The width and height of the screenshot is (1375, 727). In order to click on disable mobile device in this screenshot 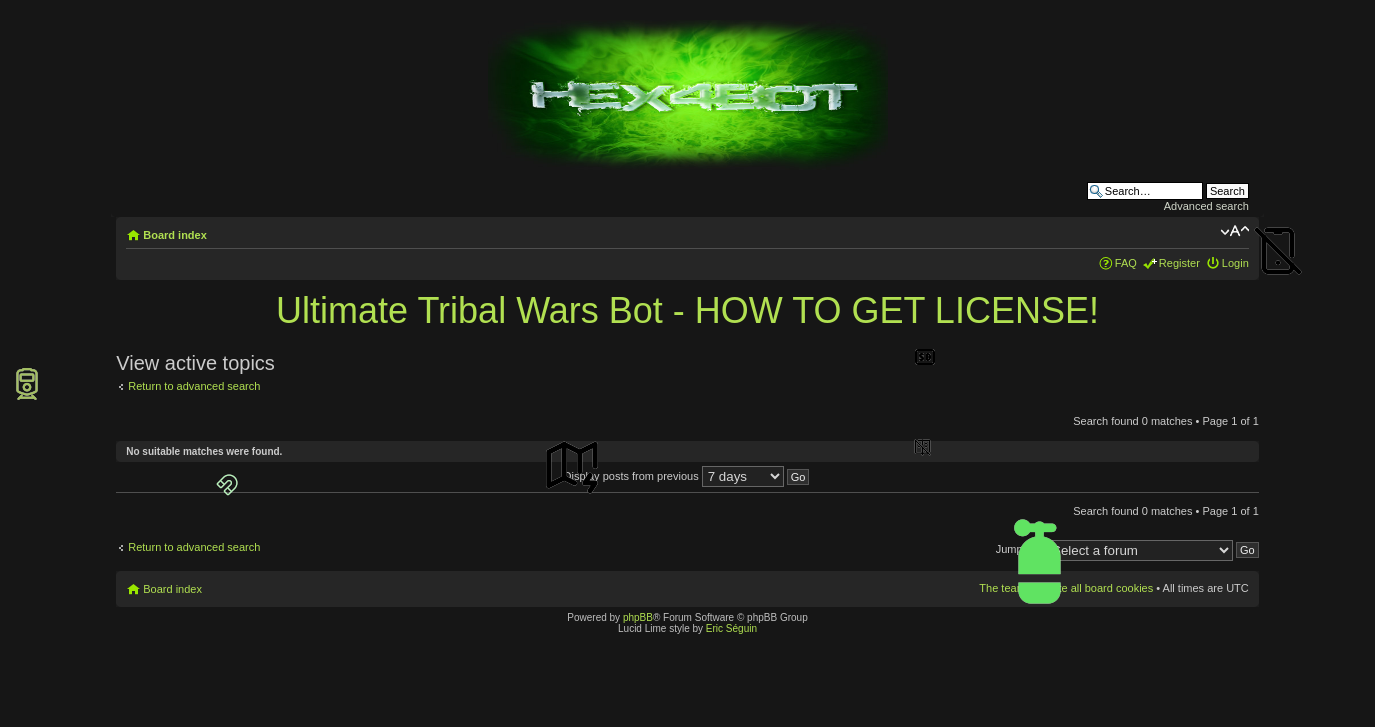, I will do `click(1278, 251)`.